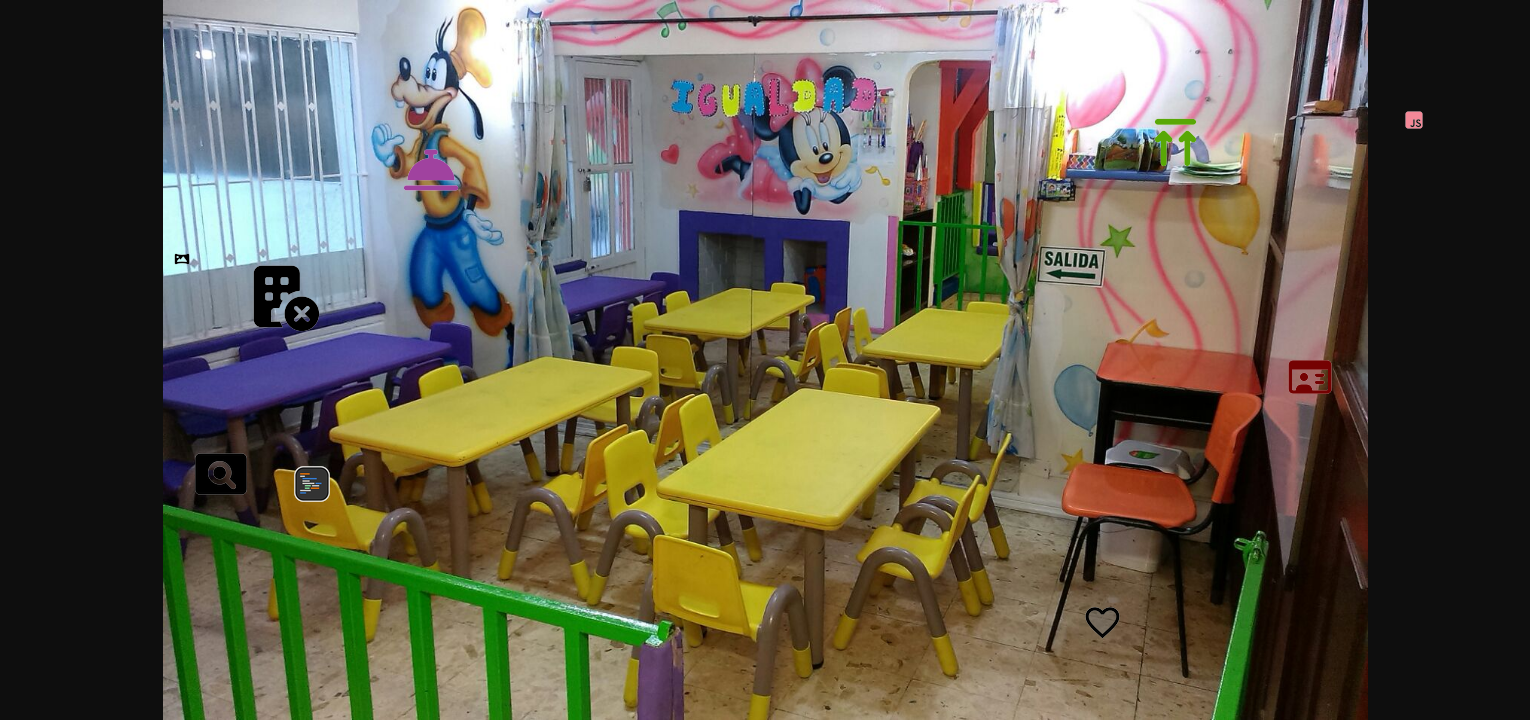  What do you see at coordinates (182, 259) in the screenshot?
I see `view panoramic photo` at bounding box center [182, 259].